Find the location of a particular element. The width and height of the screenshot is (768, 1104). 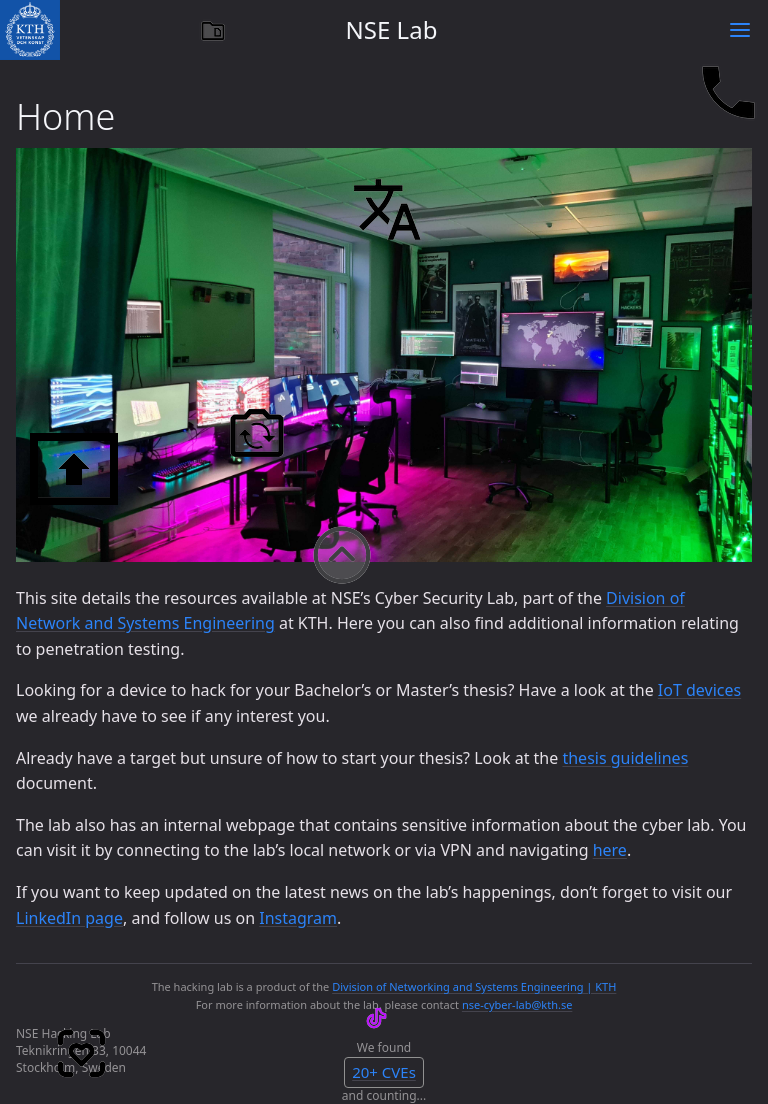

scroll up or return to top of page is located at coordinates (342, 555).